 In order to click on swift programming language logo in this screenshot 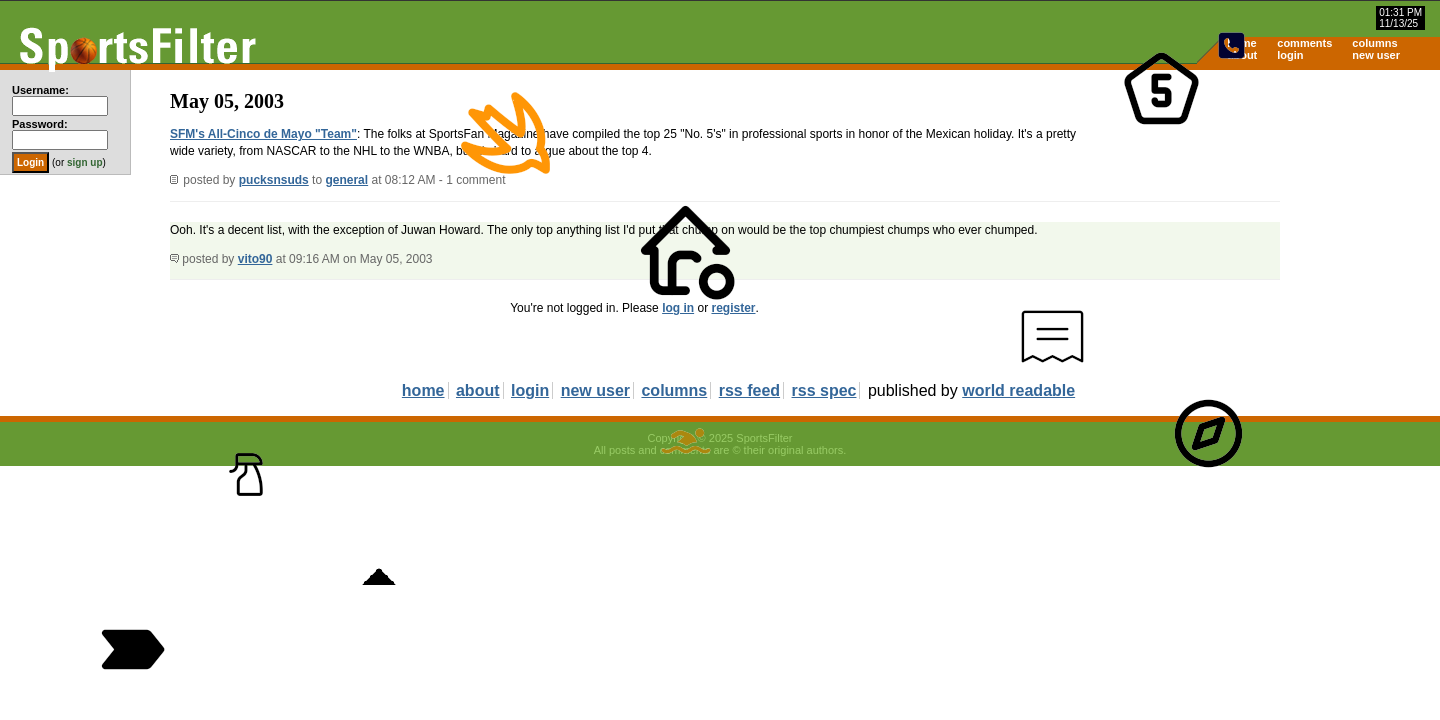, I will do `click(505, 133)`.